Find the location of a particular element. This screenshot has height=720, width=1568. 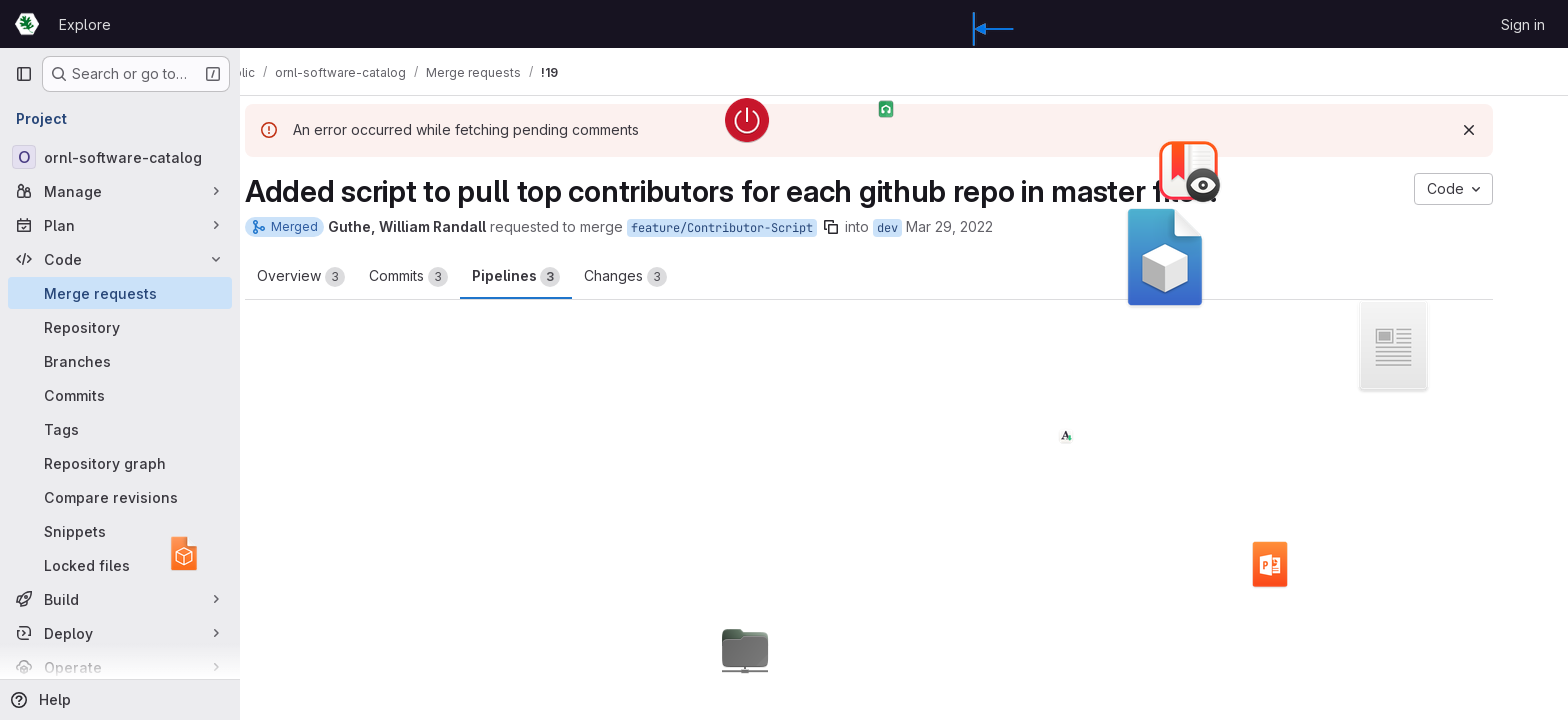

download and install new fonts is located at coordinates (1066, 436).